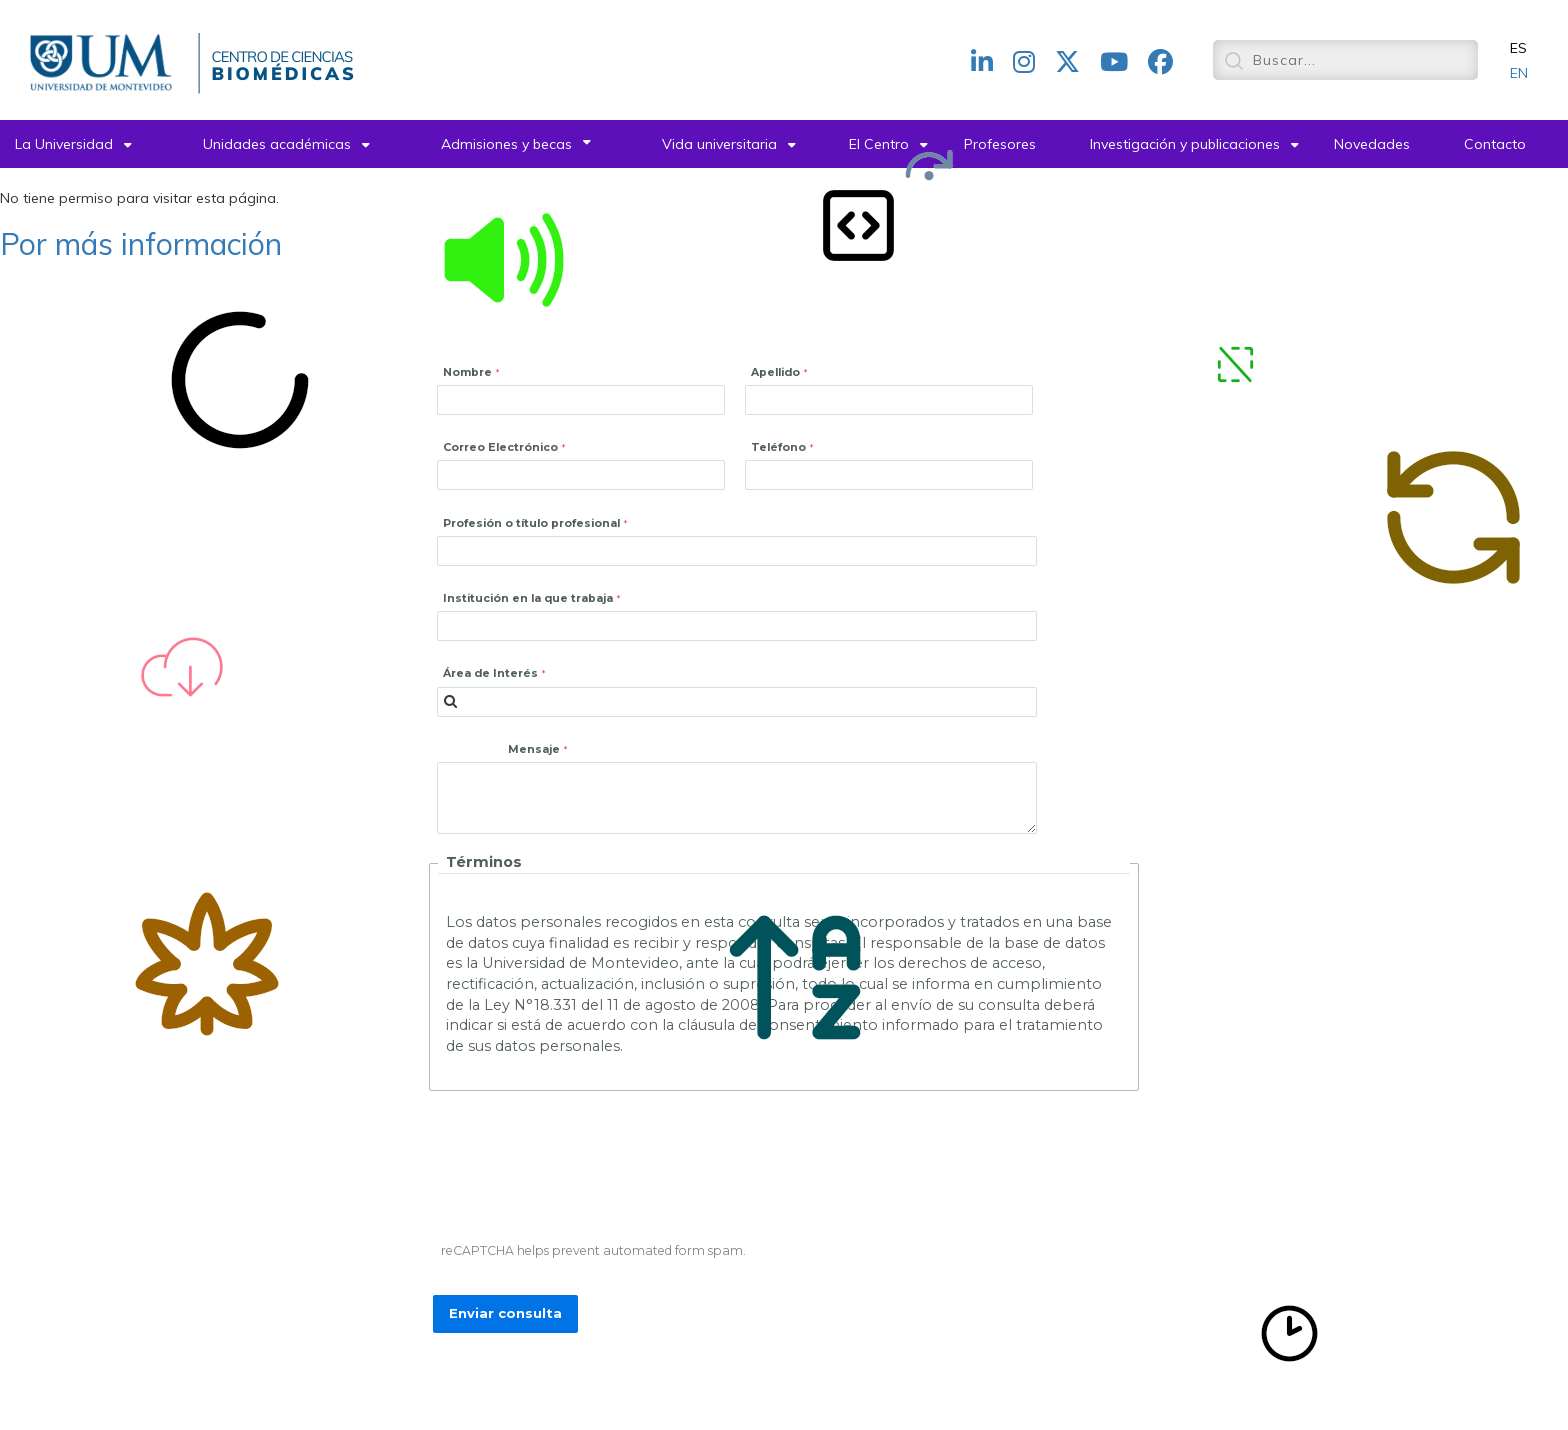 The width and height of the screenshot is (1568, 1430). What do you see at coordinates (858, 225) in the screenshot?
I see `view or edit source code` at bounding box center [858, 225].